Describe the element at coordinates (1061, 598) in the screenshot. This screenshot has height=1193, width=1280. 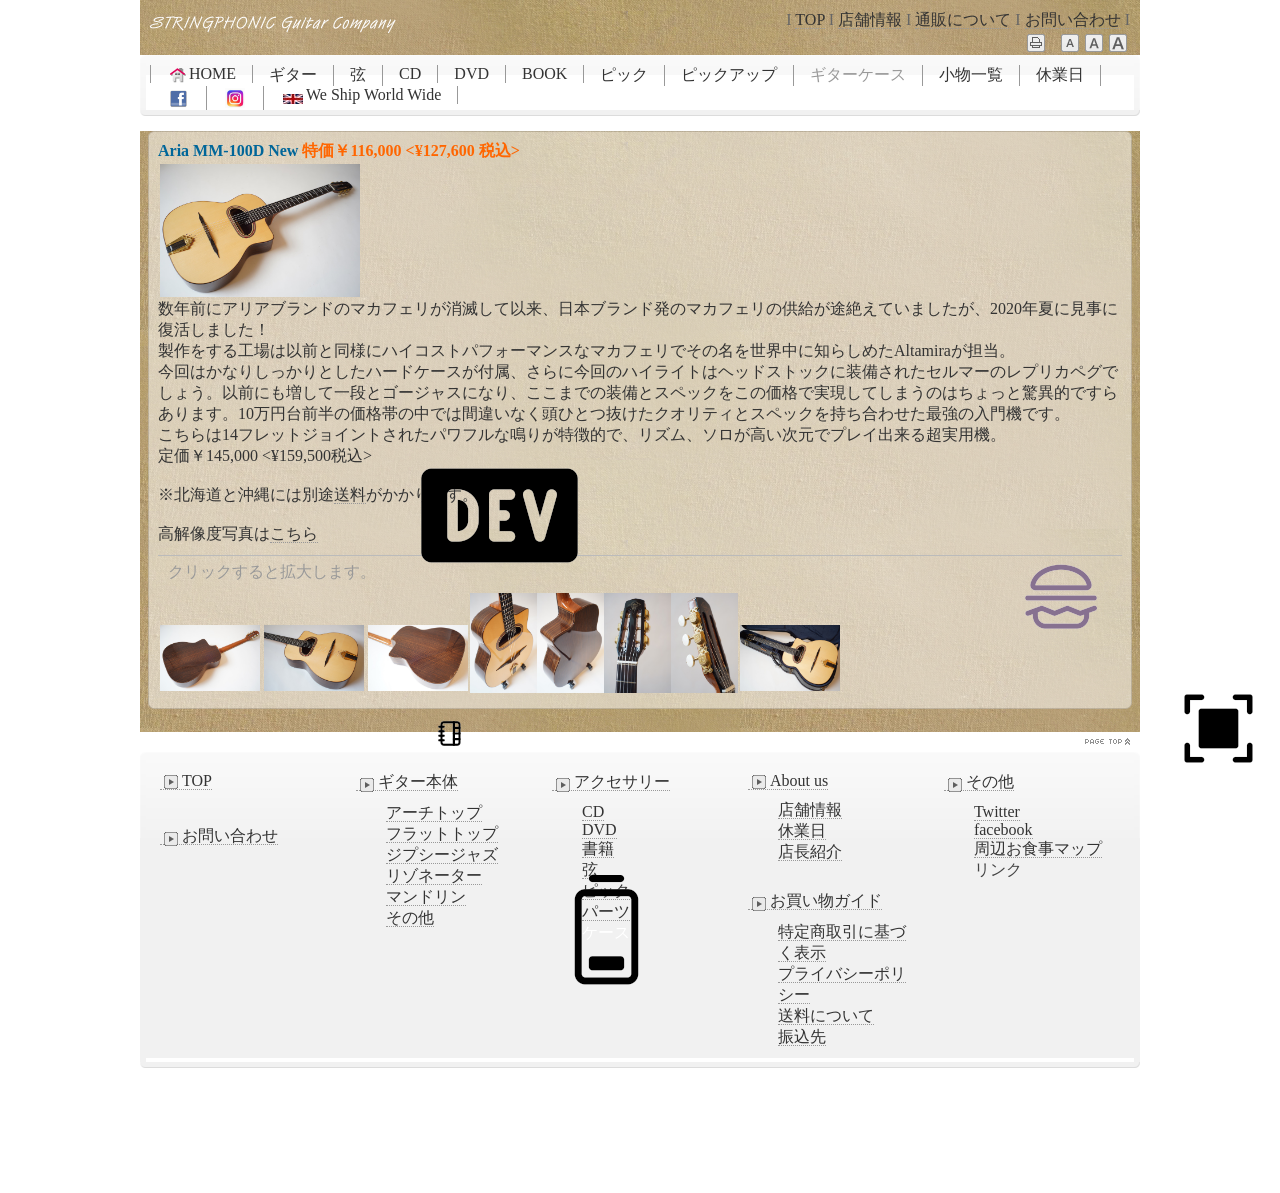
I see `food or restaurant category` at that location.